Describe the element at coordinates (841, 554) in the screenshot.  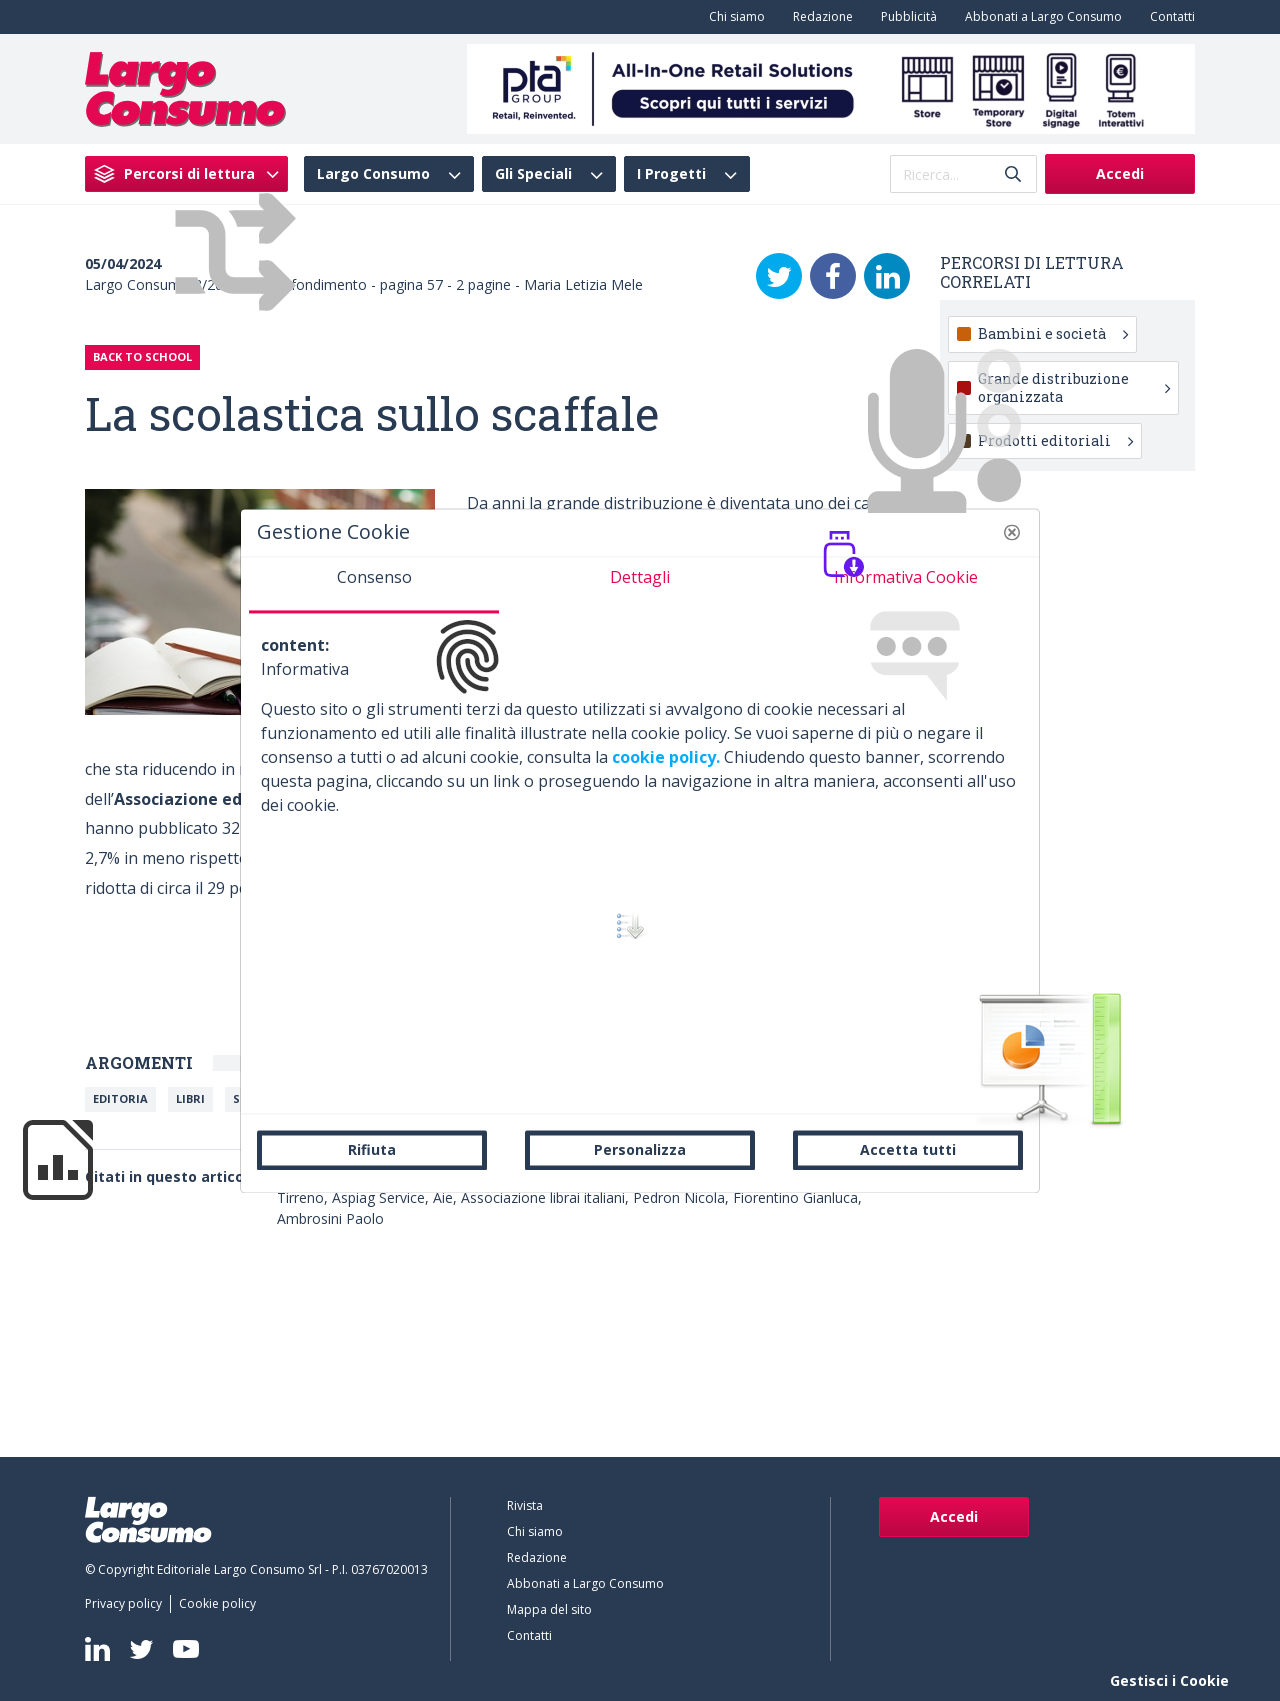
I see `create a bootable USB drive` at that location.